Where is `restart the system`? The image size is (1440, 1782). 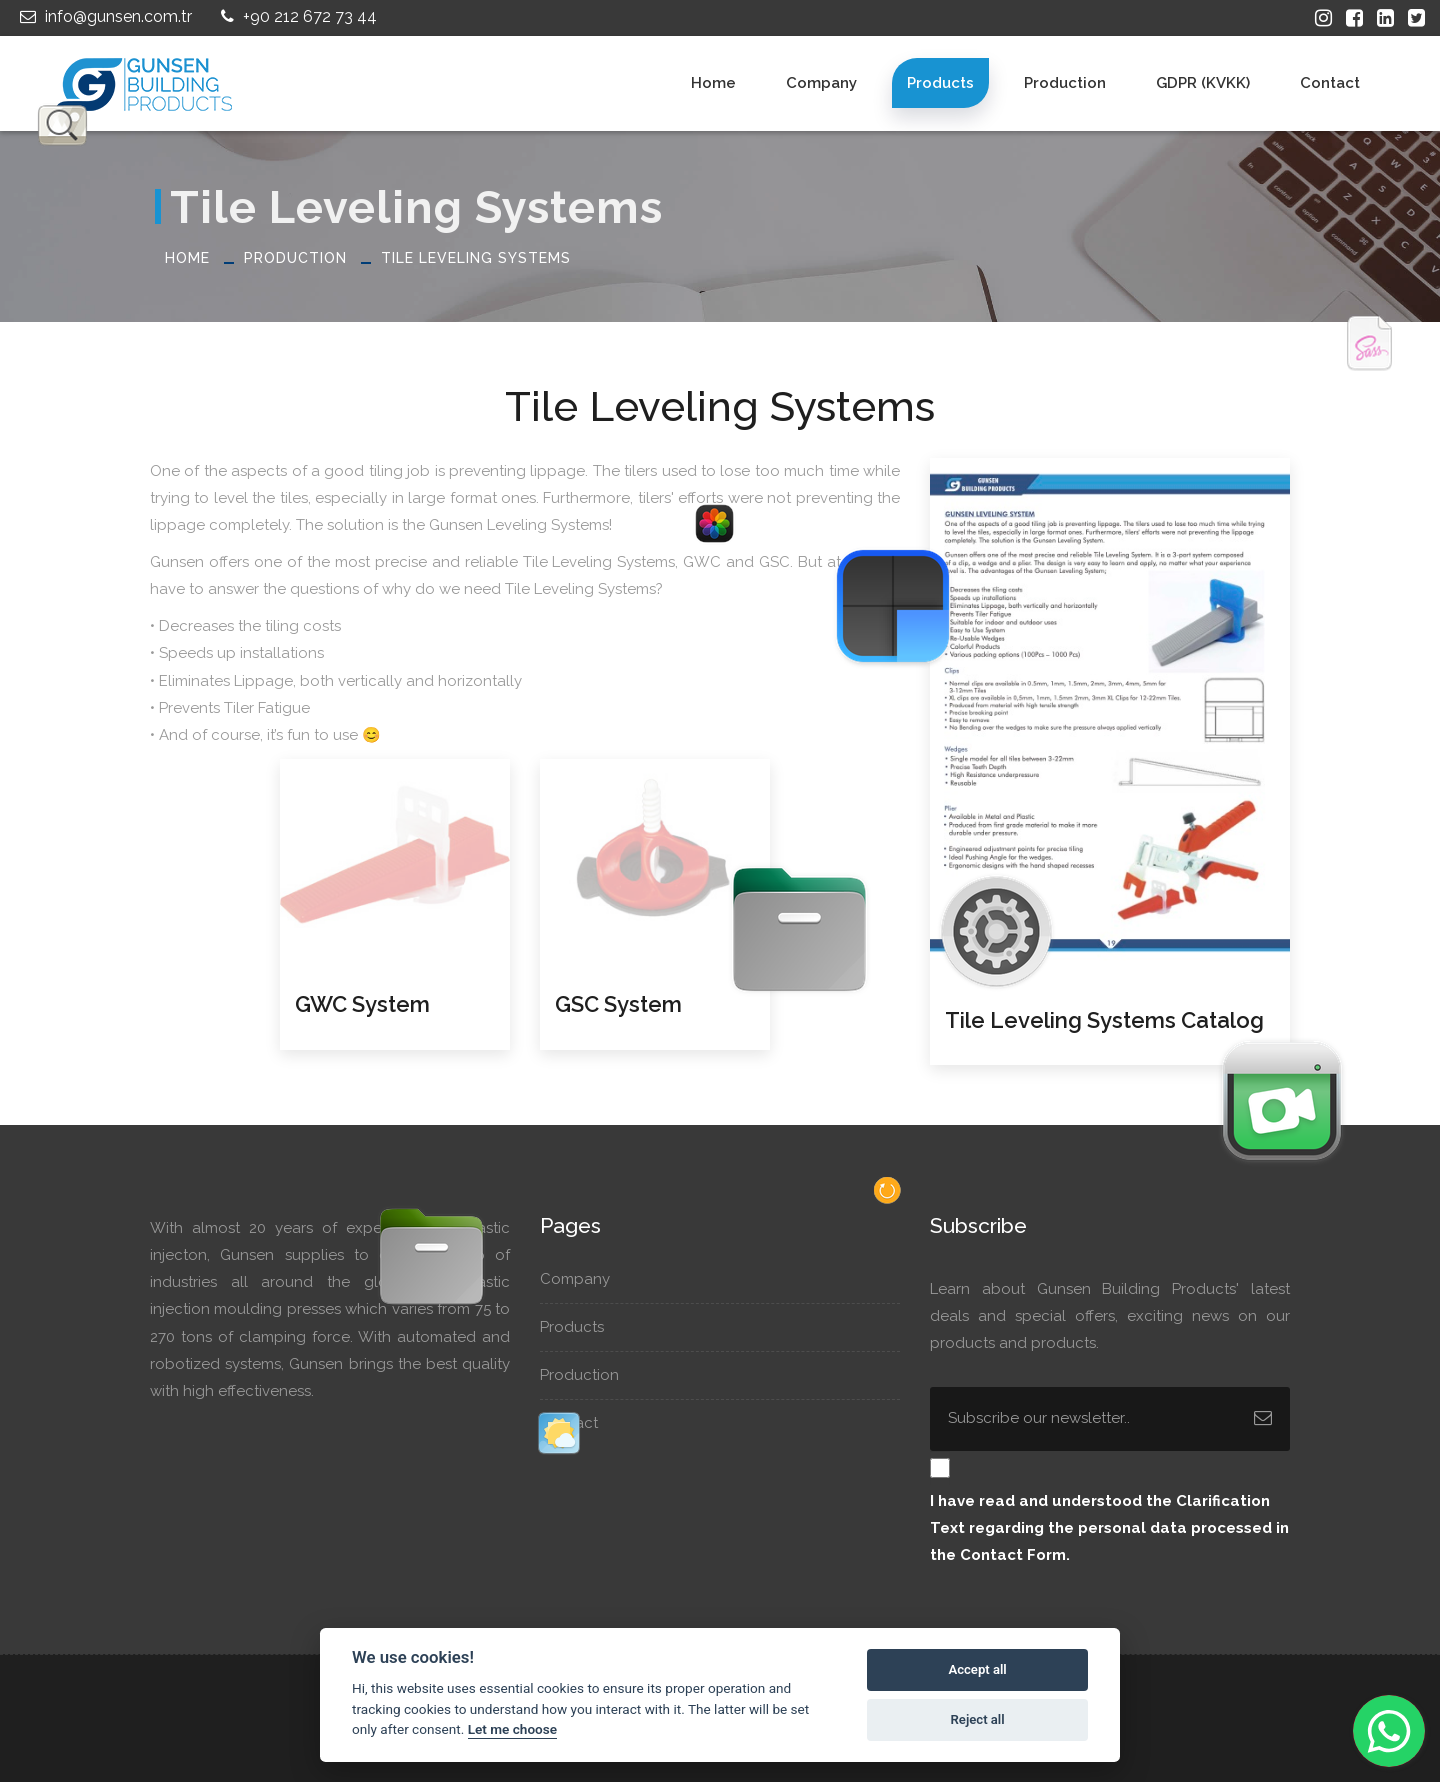 restart the system is located at coordinates (887, 1190).